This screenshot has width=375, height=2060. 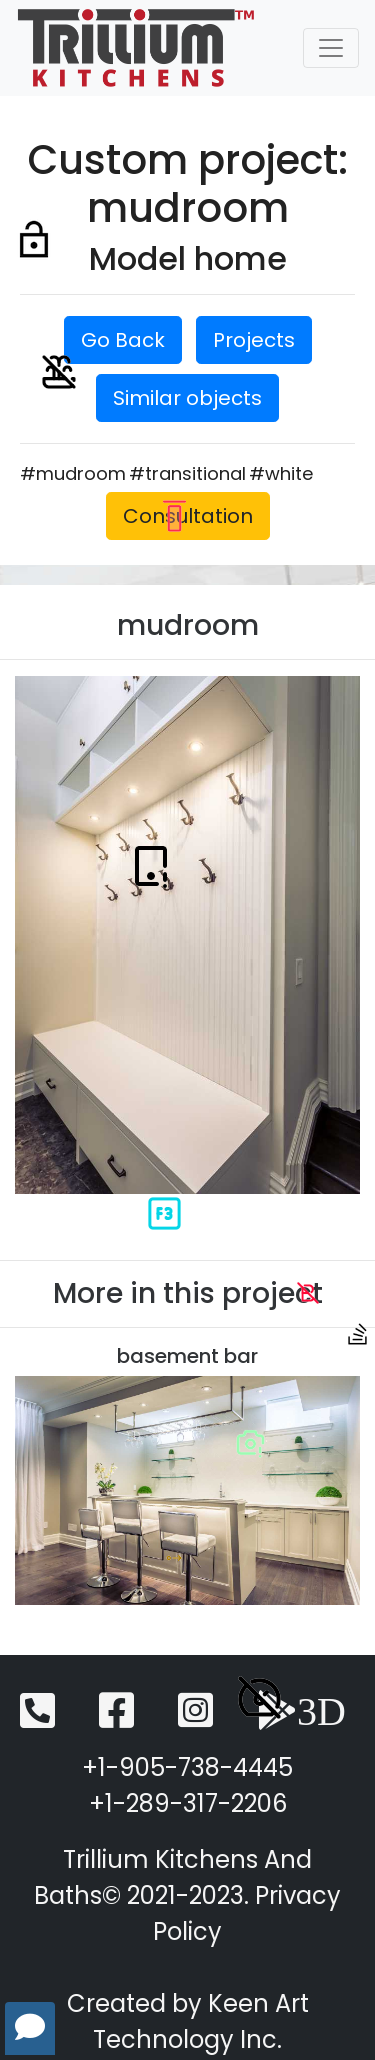 I want to click on tablet device requires attention or has an issue, so click(x=151, y=866).